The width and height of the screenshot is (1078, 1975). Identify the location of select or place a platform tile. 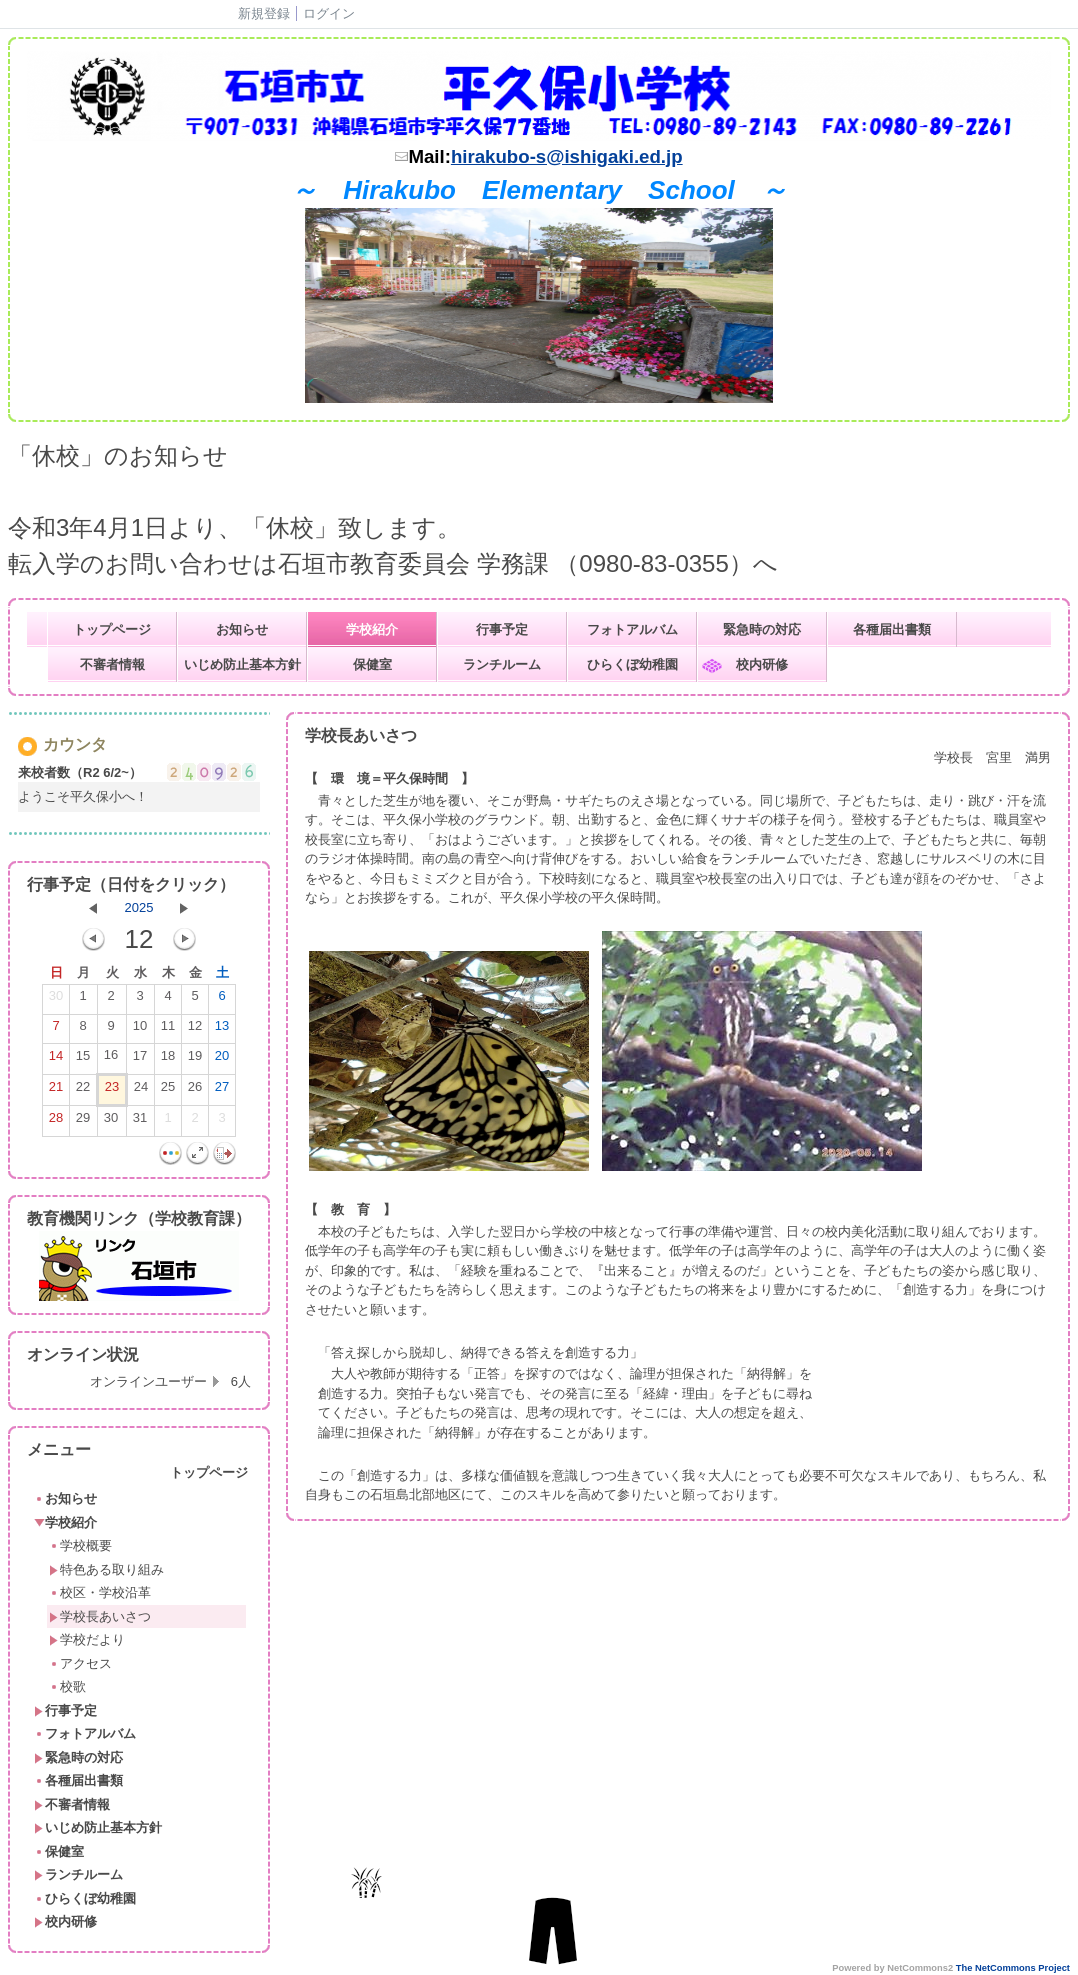
(712, 666).